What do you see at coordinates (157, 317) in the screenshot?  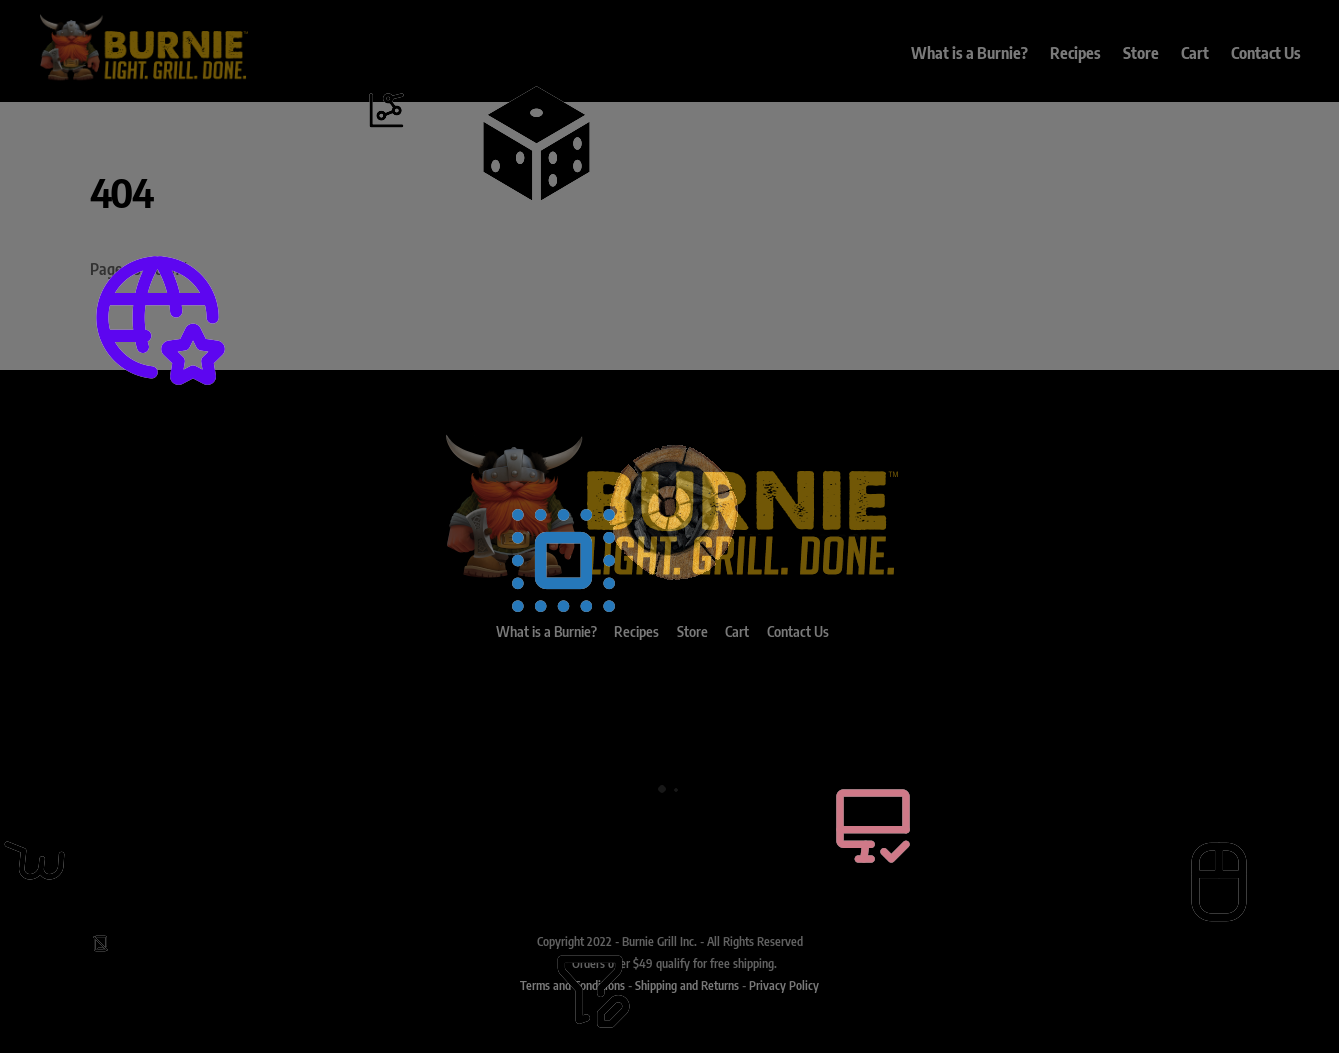 I see `add a website to favorites` at bounding box center [157, 317].